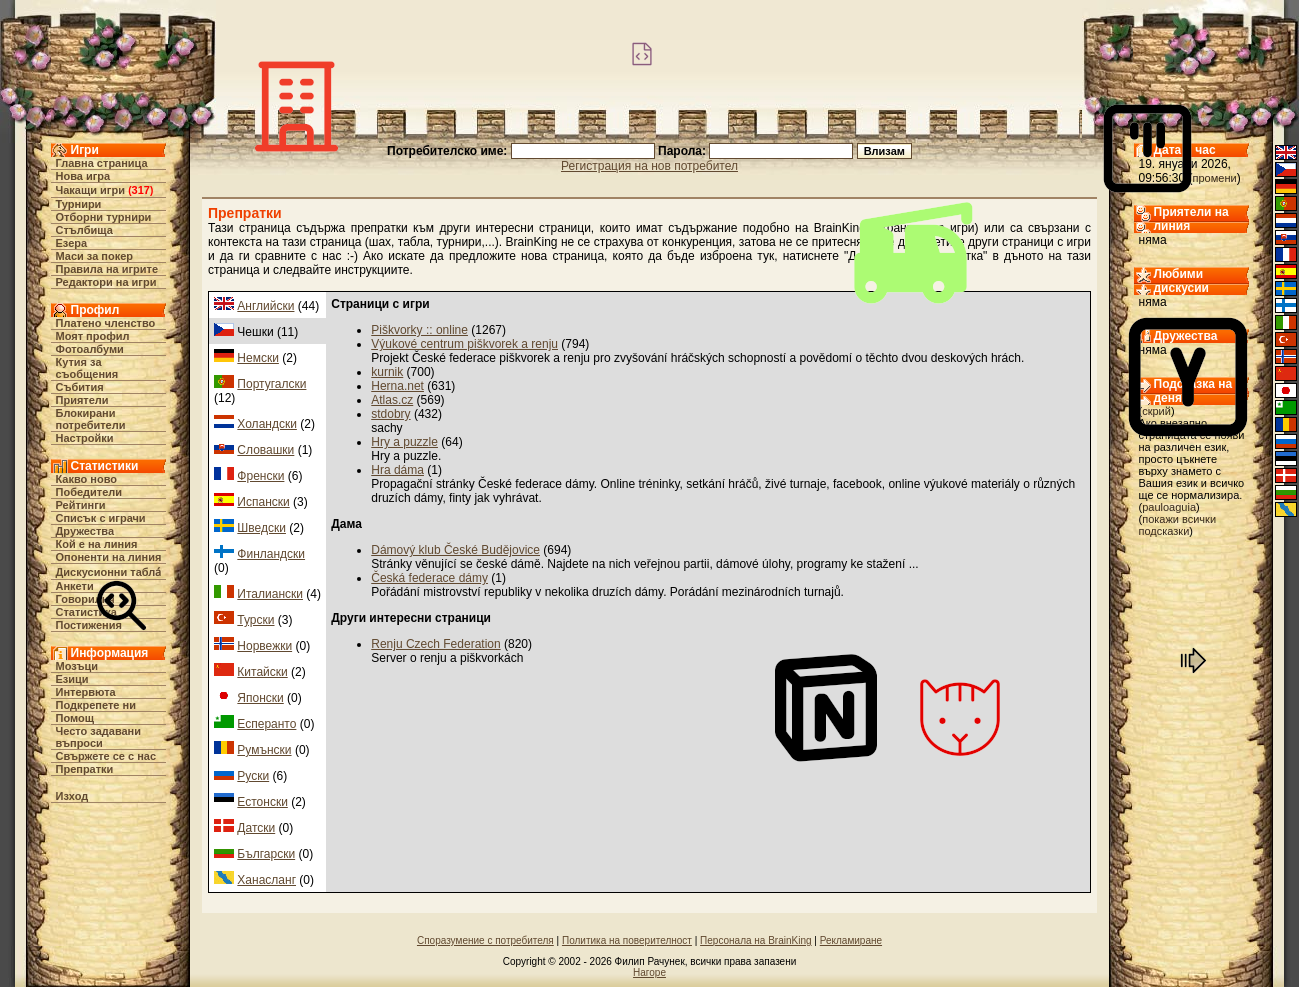 The height and width of the screenshot is (987, 1299). What do you see at coordinates (1147, 148) in the screenshot?
I see `align content to top center of container` at bounding box center [1147, 148].